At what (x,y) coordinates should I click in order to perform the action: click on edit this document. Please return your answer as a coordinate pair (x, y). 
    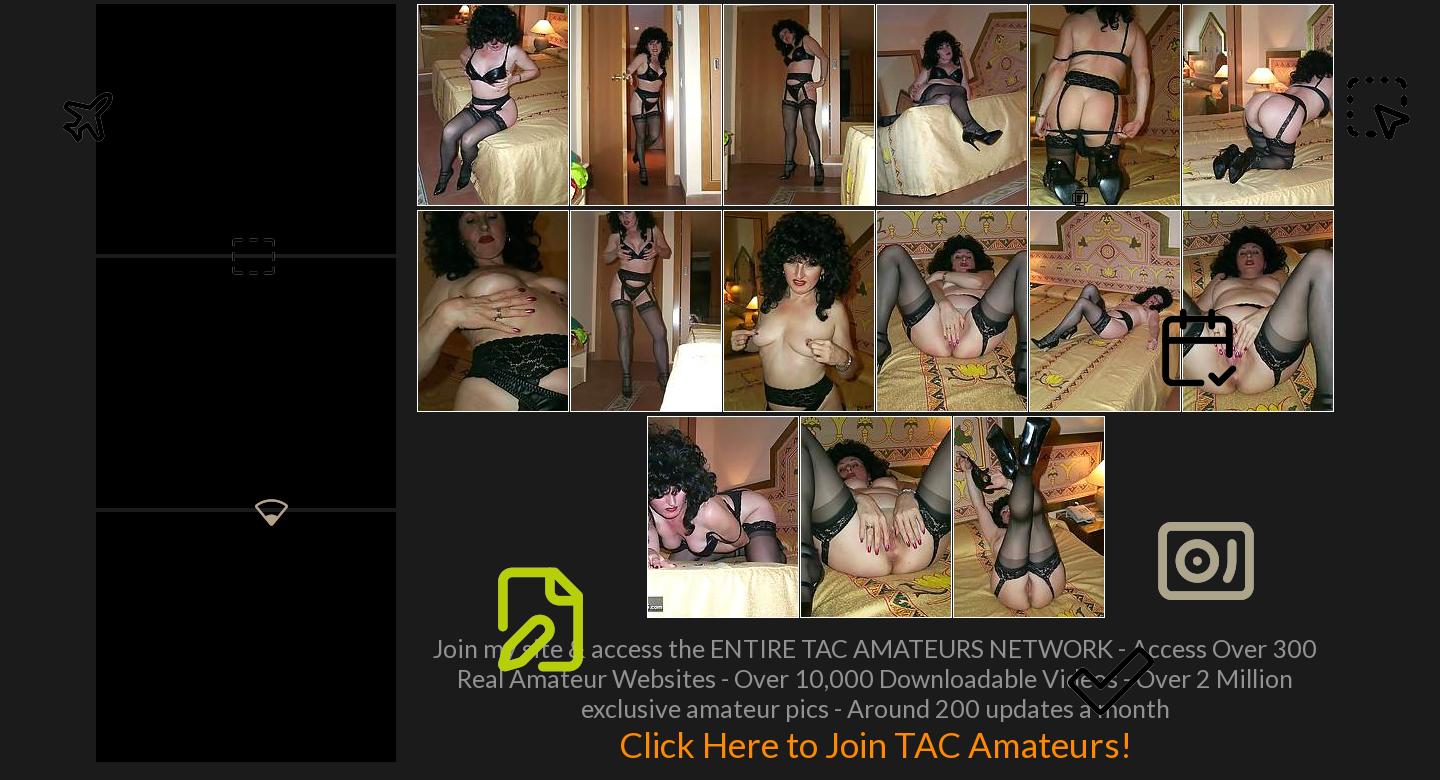
    Looking at the image, I should click on (540, 619).